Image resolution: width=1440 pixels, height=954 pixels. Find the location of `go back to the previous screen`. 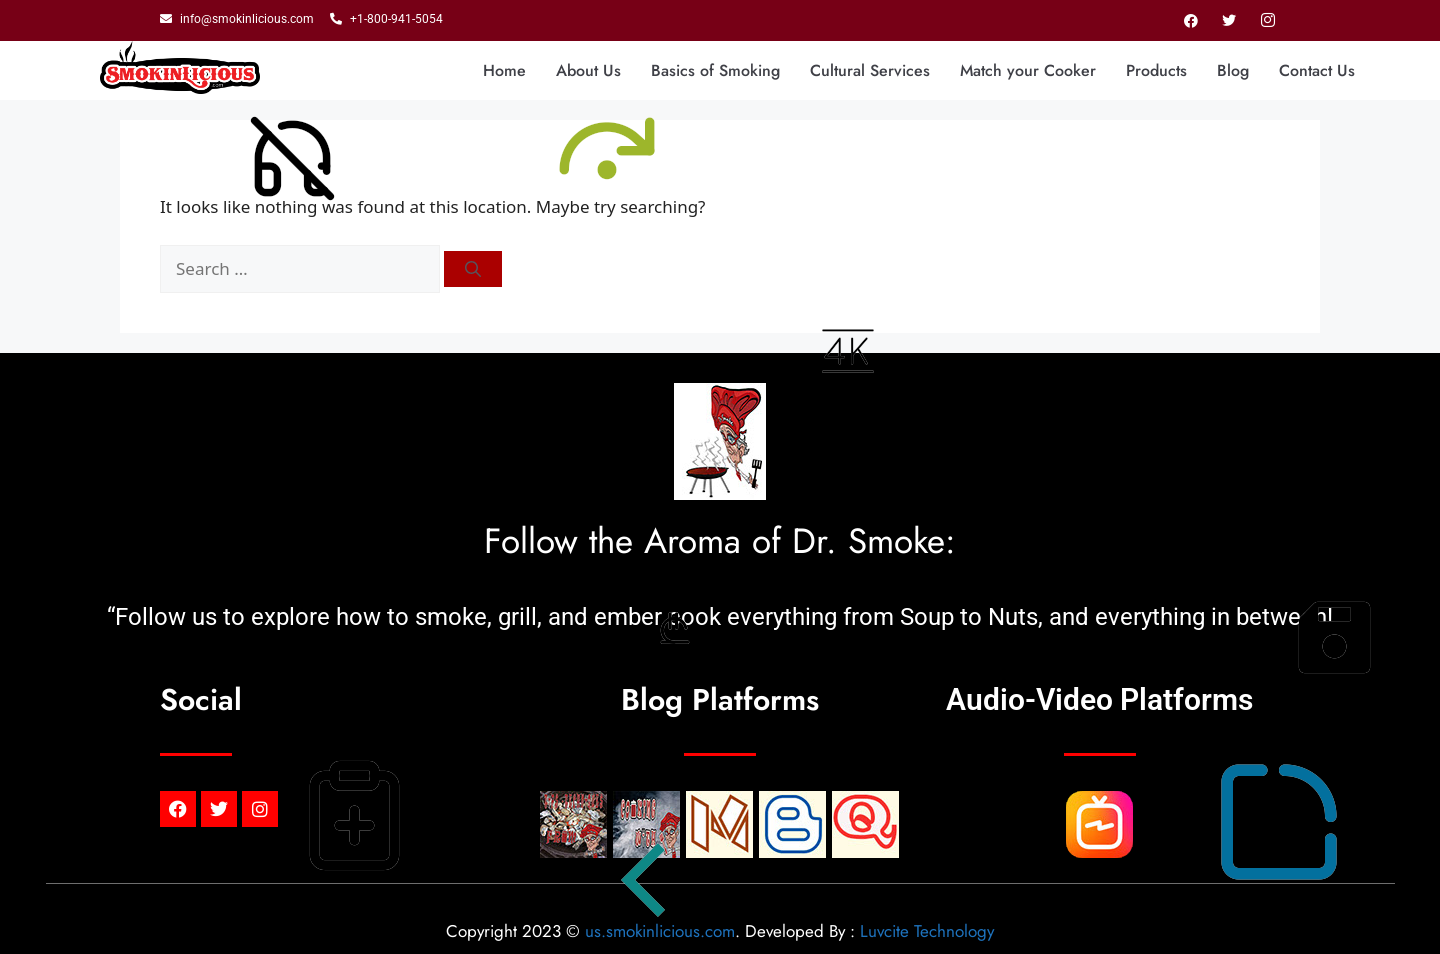

go back to the previous screen is located at coordinates (643, 880).